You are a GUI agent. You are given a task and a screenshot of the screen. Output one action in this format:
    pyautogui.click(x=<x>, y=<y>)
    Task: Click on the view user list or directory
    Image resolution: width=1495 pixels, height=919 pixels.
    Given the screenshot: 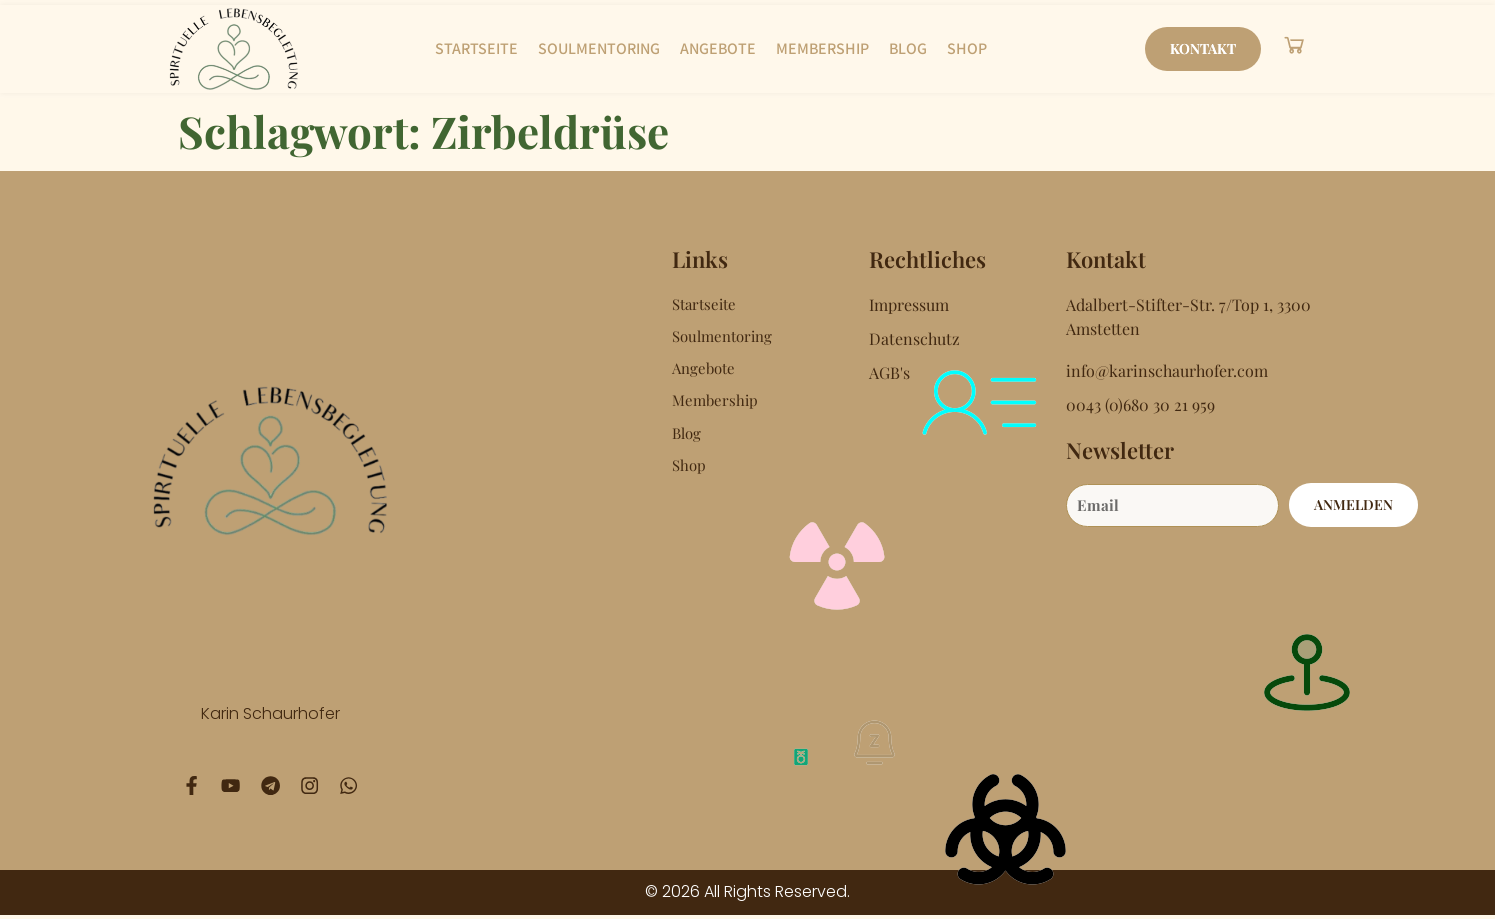 What is the action you would take?
    pyautogui.click(x=977, y=402)
    